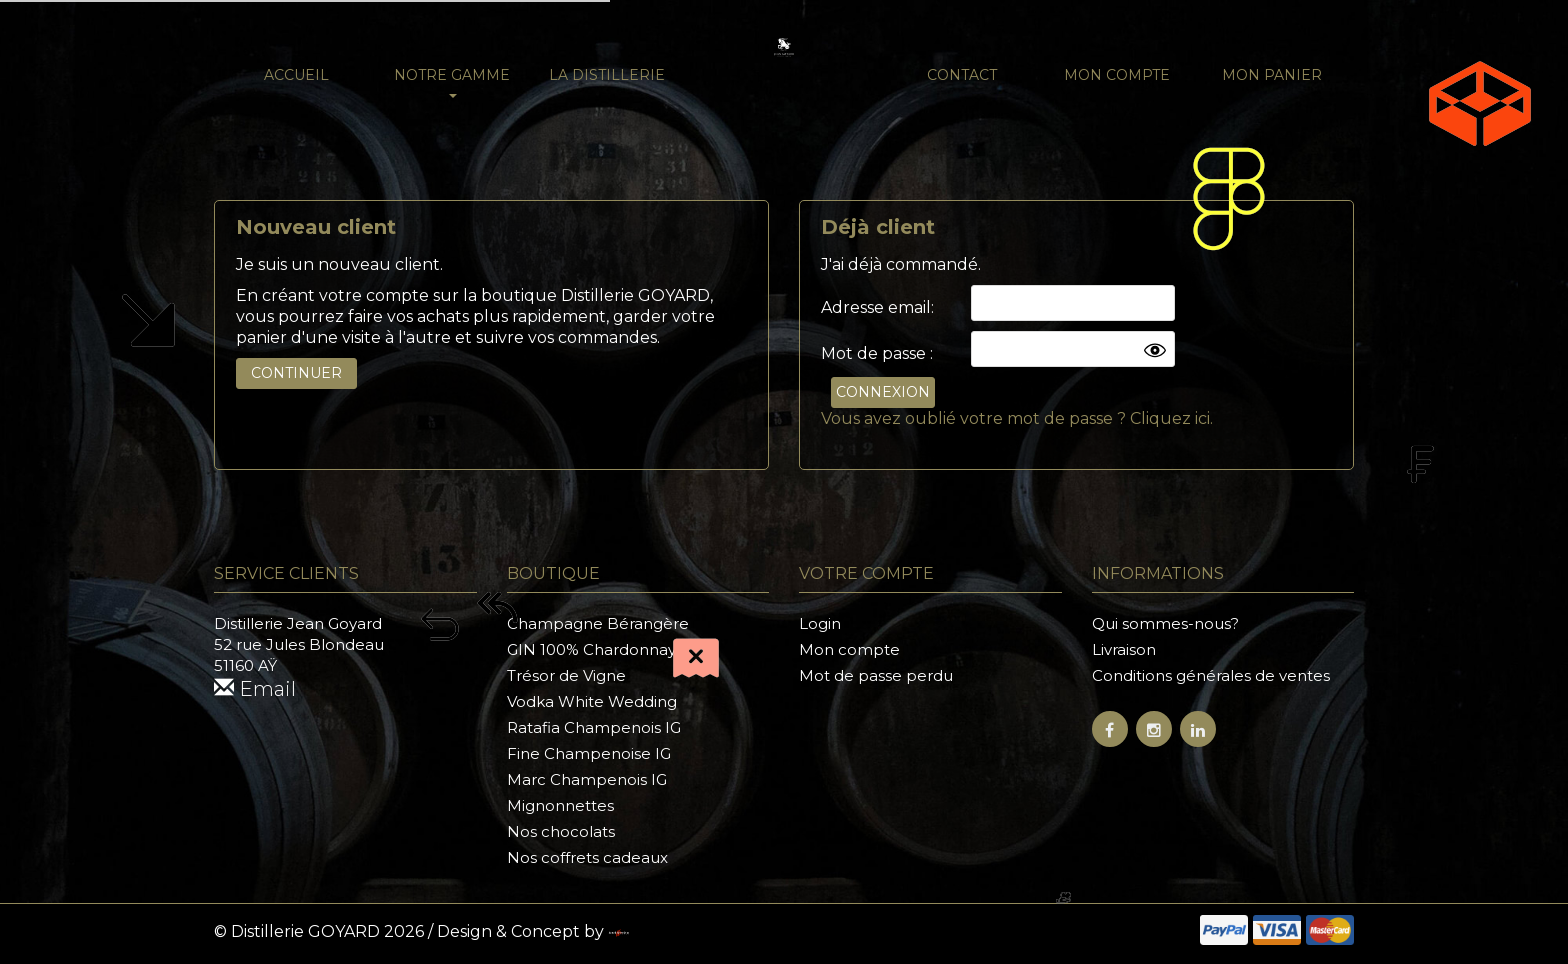 The height and width of the screenshot is (964, 1568). What do you see at coordinates (1064, 898) in the screenshot?
I see `donate or make a charitable contribution` at bounding box center [1064, 898].